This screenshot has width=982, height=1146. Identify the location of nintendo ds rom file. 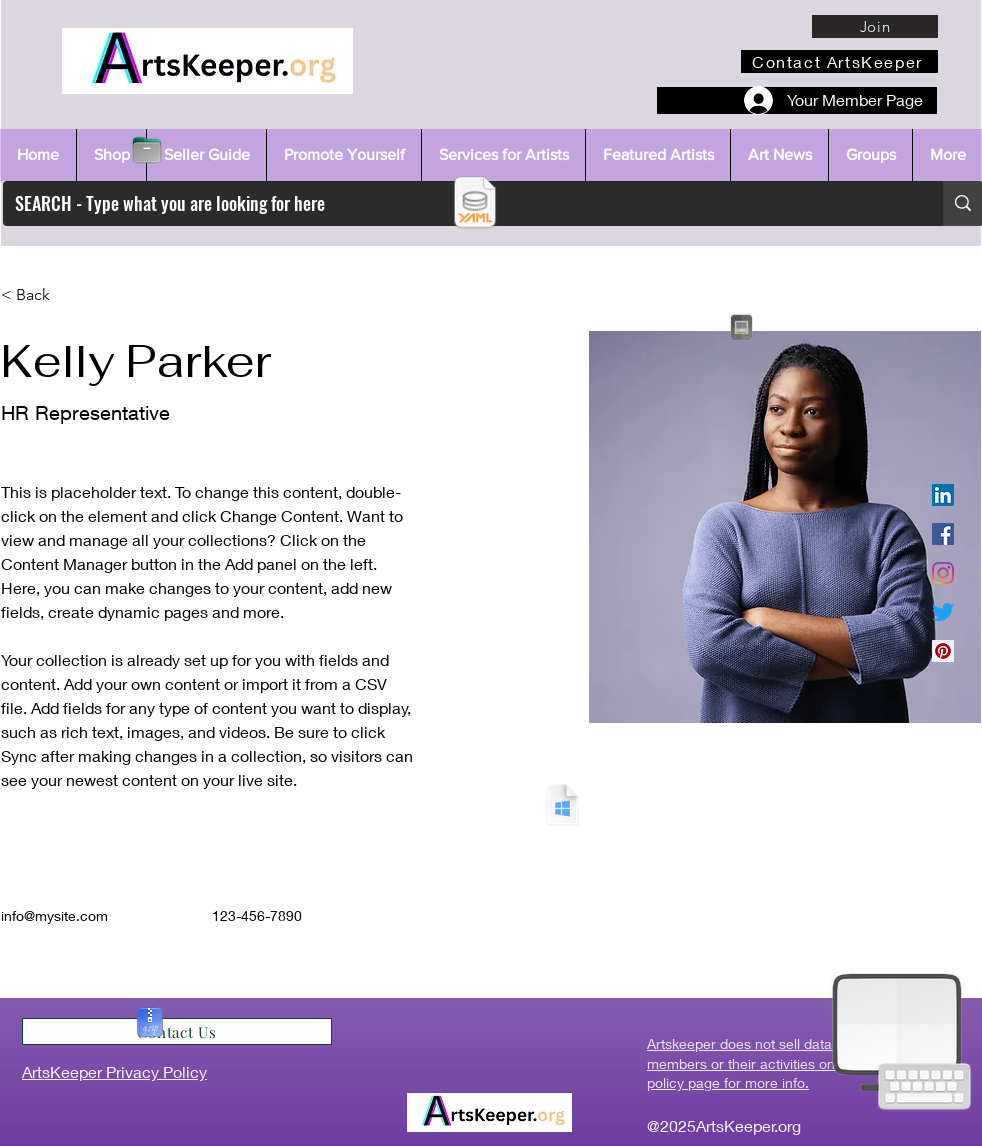
(741, 327).